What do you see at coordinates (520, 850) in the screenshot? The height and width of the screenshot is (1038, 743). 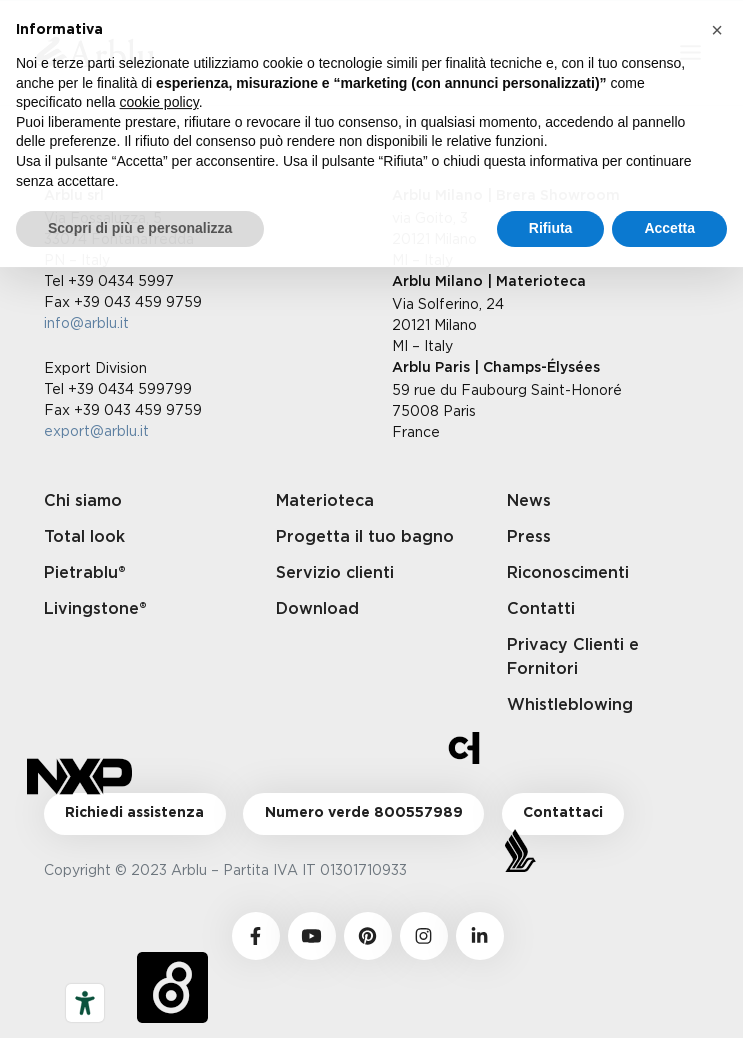 I see `Singapore Airlines app or website` at bounding box center [520, 850].